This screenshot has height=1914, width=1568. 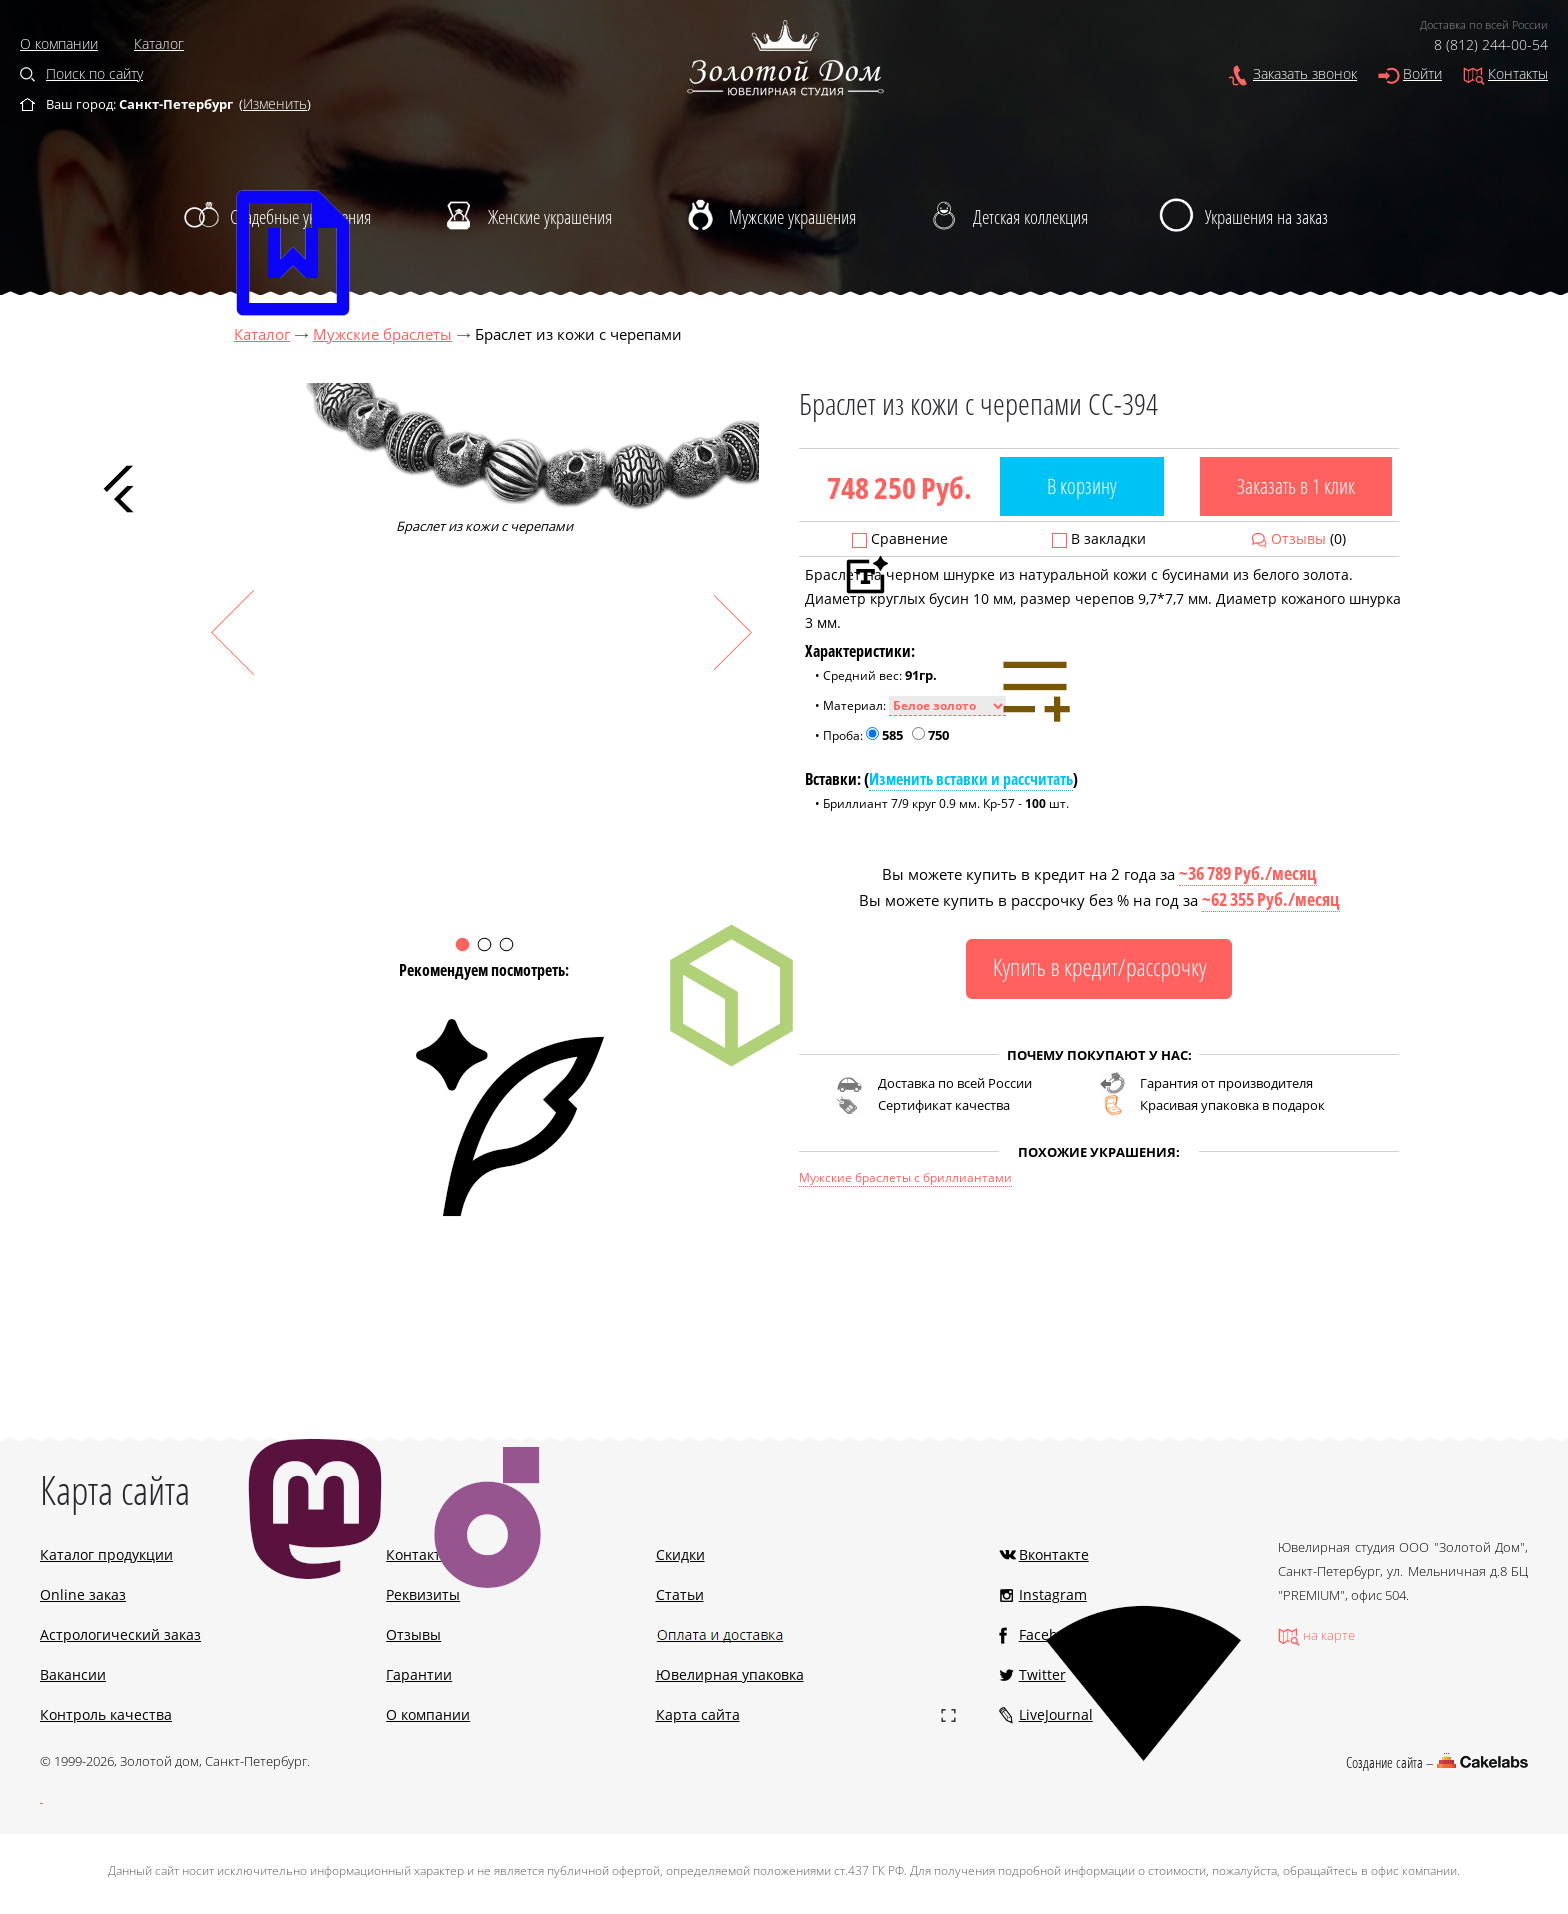 I want to click on flutter framework logo, so click(x=121, y=489).